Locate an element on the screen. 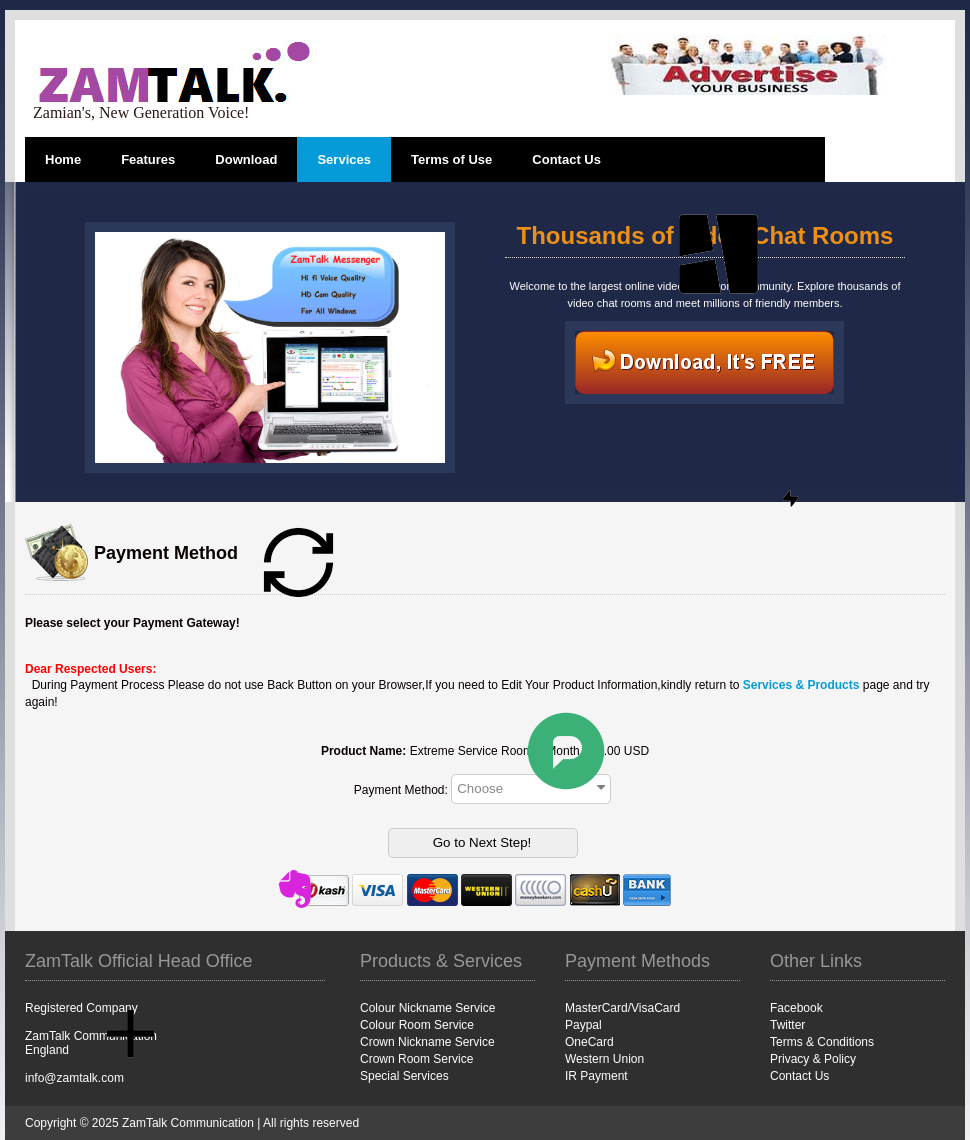 This screenshot has width=970, height=1140. create a photo collage is located at coordinates (718, 253).